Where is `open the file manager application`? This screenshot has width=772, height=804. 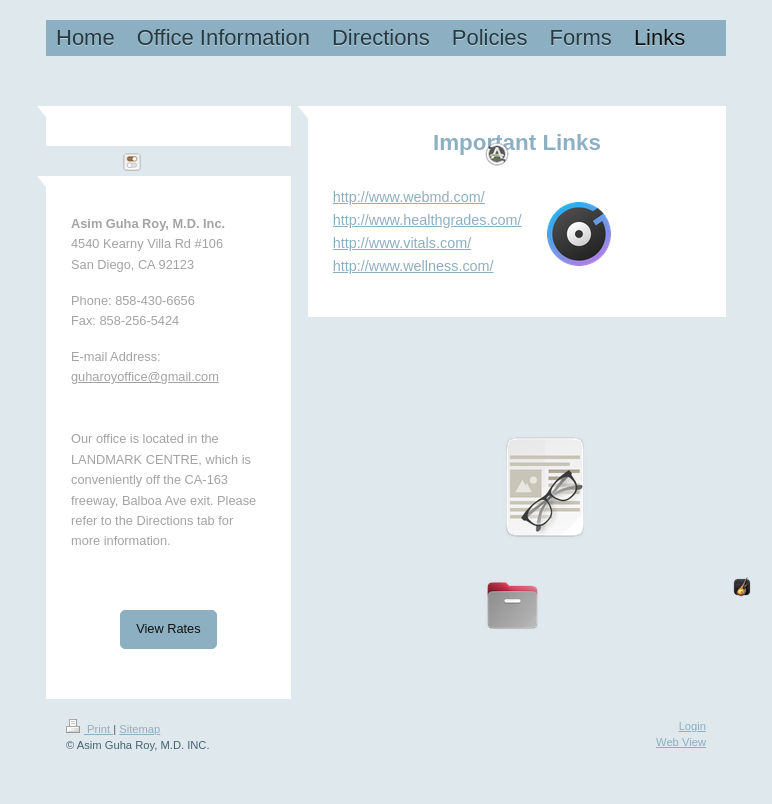
open the file manager application is located at coordinates (512, 605).